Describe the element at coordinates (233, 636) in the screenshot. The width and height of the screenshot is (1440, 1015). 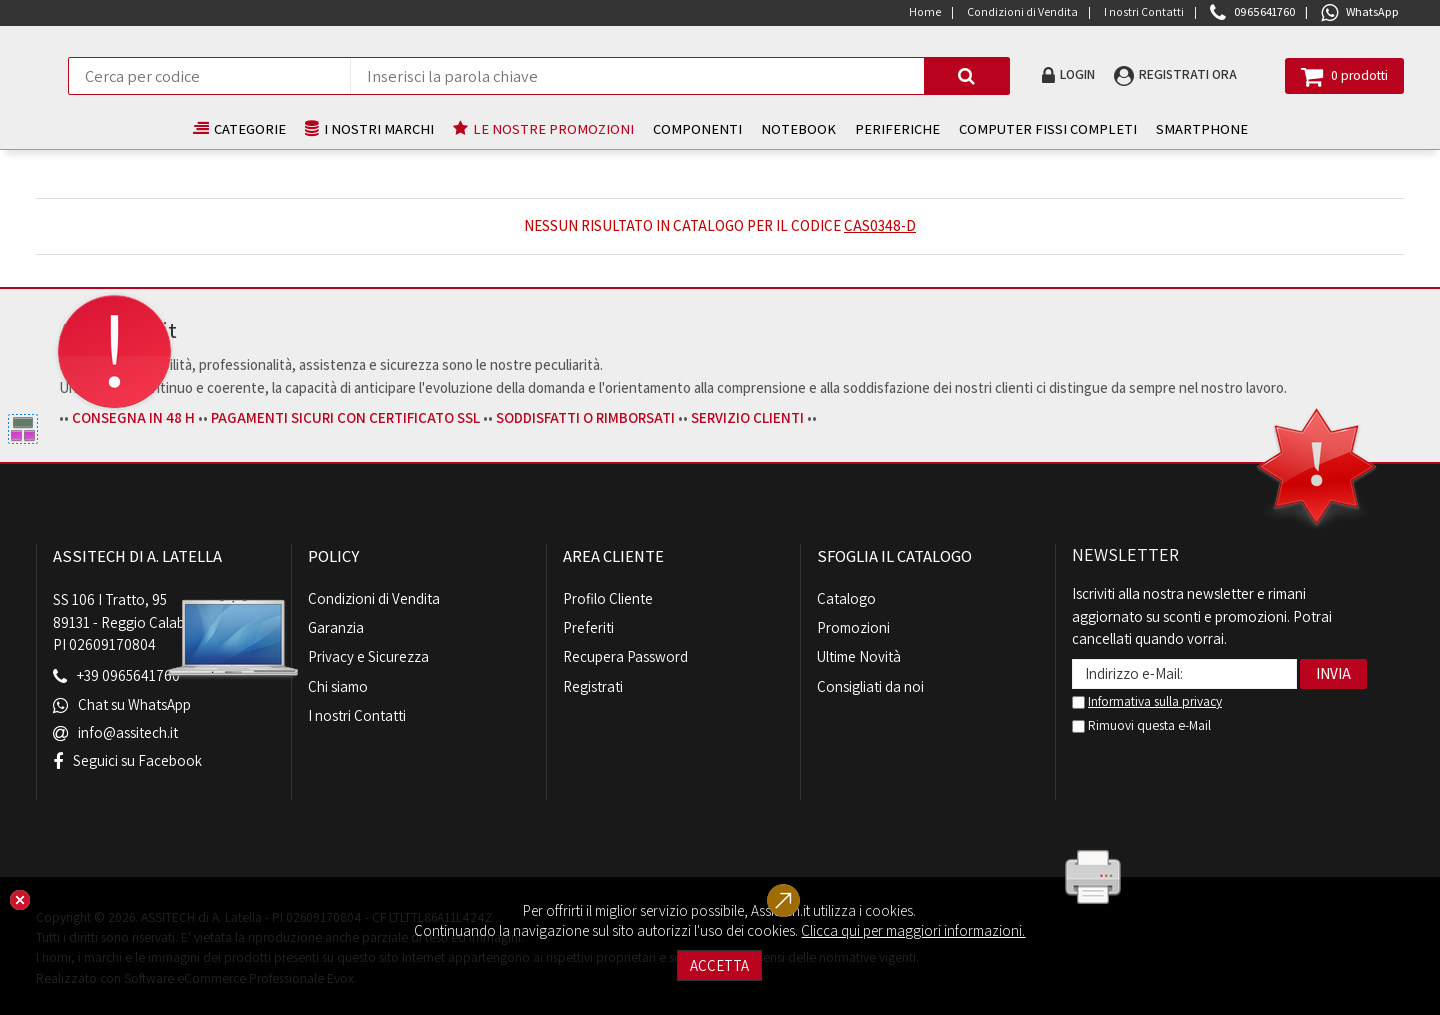
I see `represents a macbook pro device in system settings` at that location.